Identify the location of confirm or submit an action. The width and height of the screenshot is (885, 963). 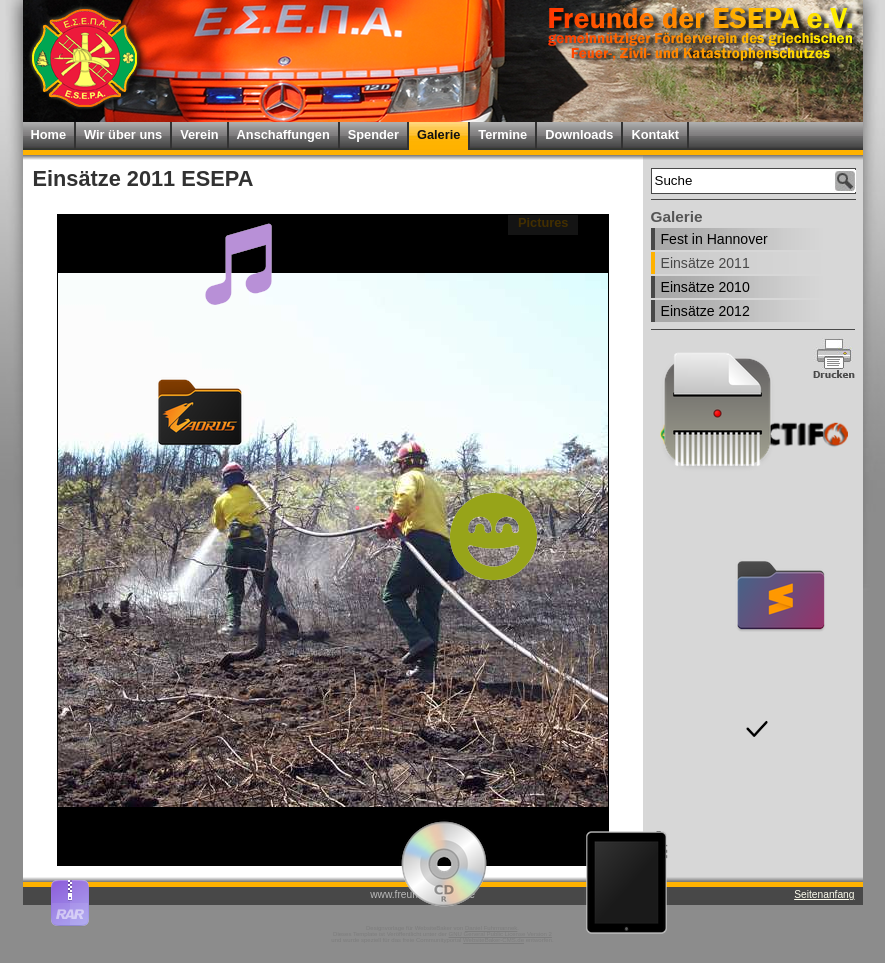
(757, 729).